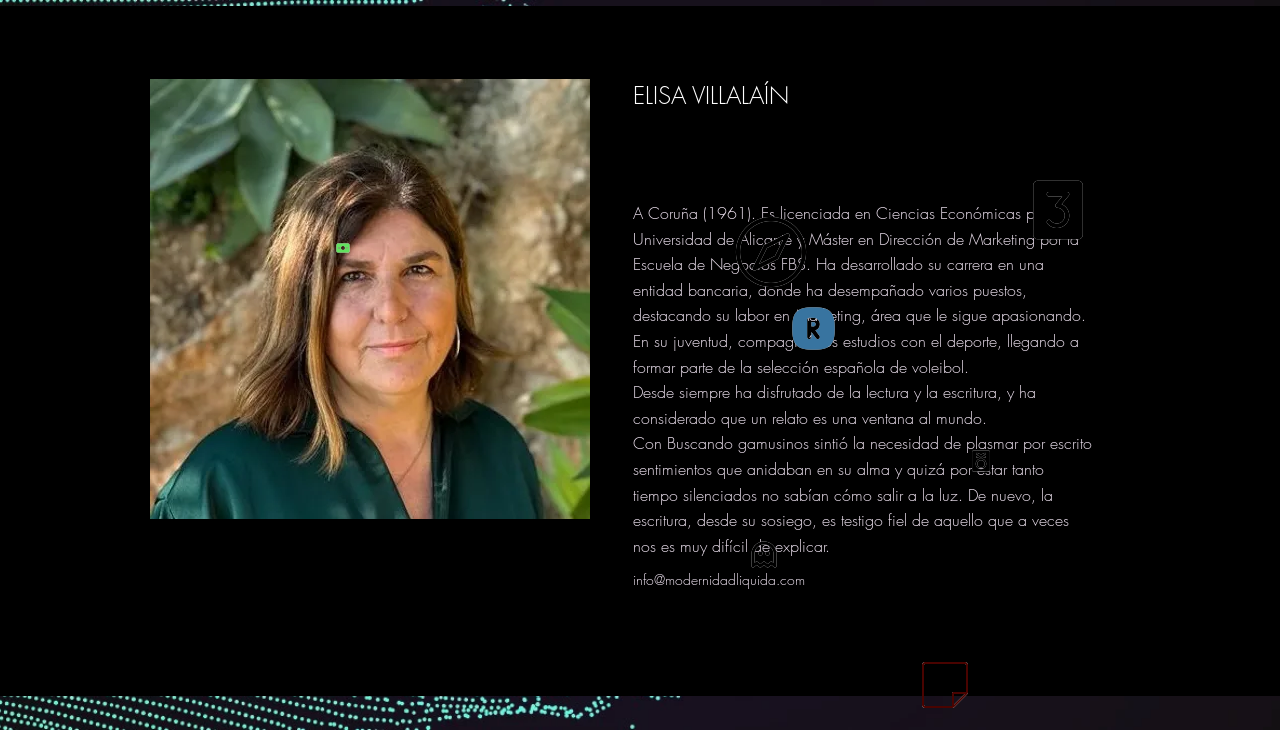  Describe the element at coordinates (771, 252) in the screenshot. I see `access navigation or direction features` at that location.